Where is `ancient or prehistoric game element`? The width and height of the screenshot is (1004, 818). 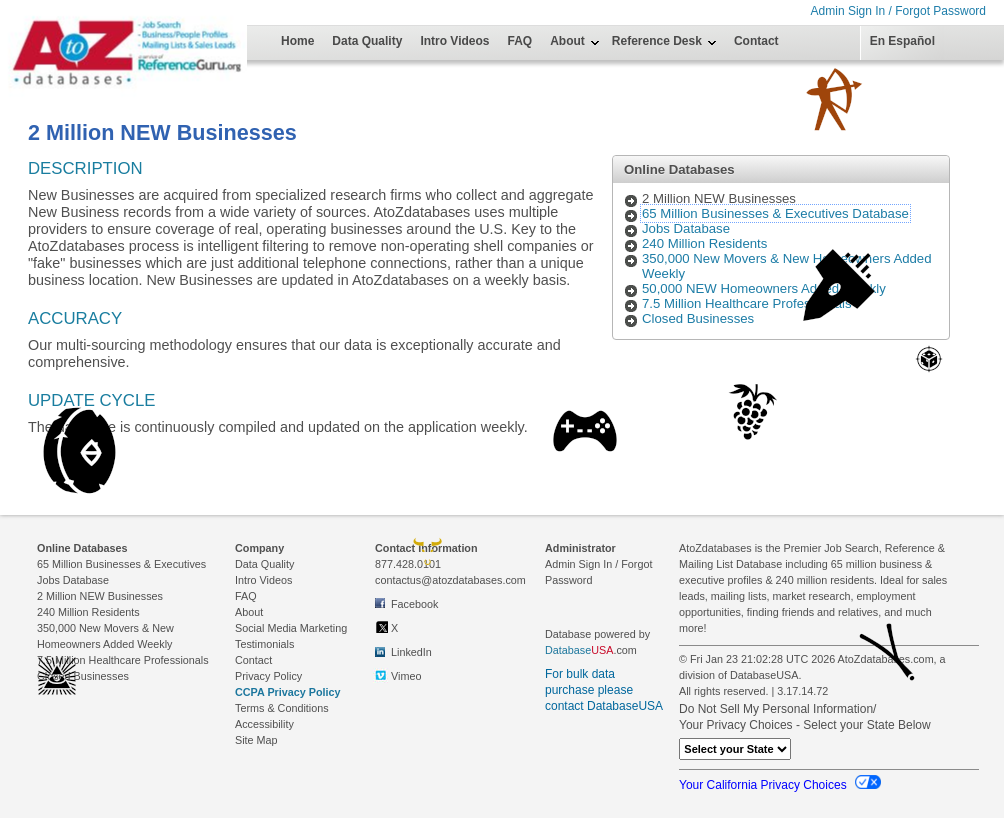
ancient or prehistoric game element is located at coordinates (79, 450).